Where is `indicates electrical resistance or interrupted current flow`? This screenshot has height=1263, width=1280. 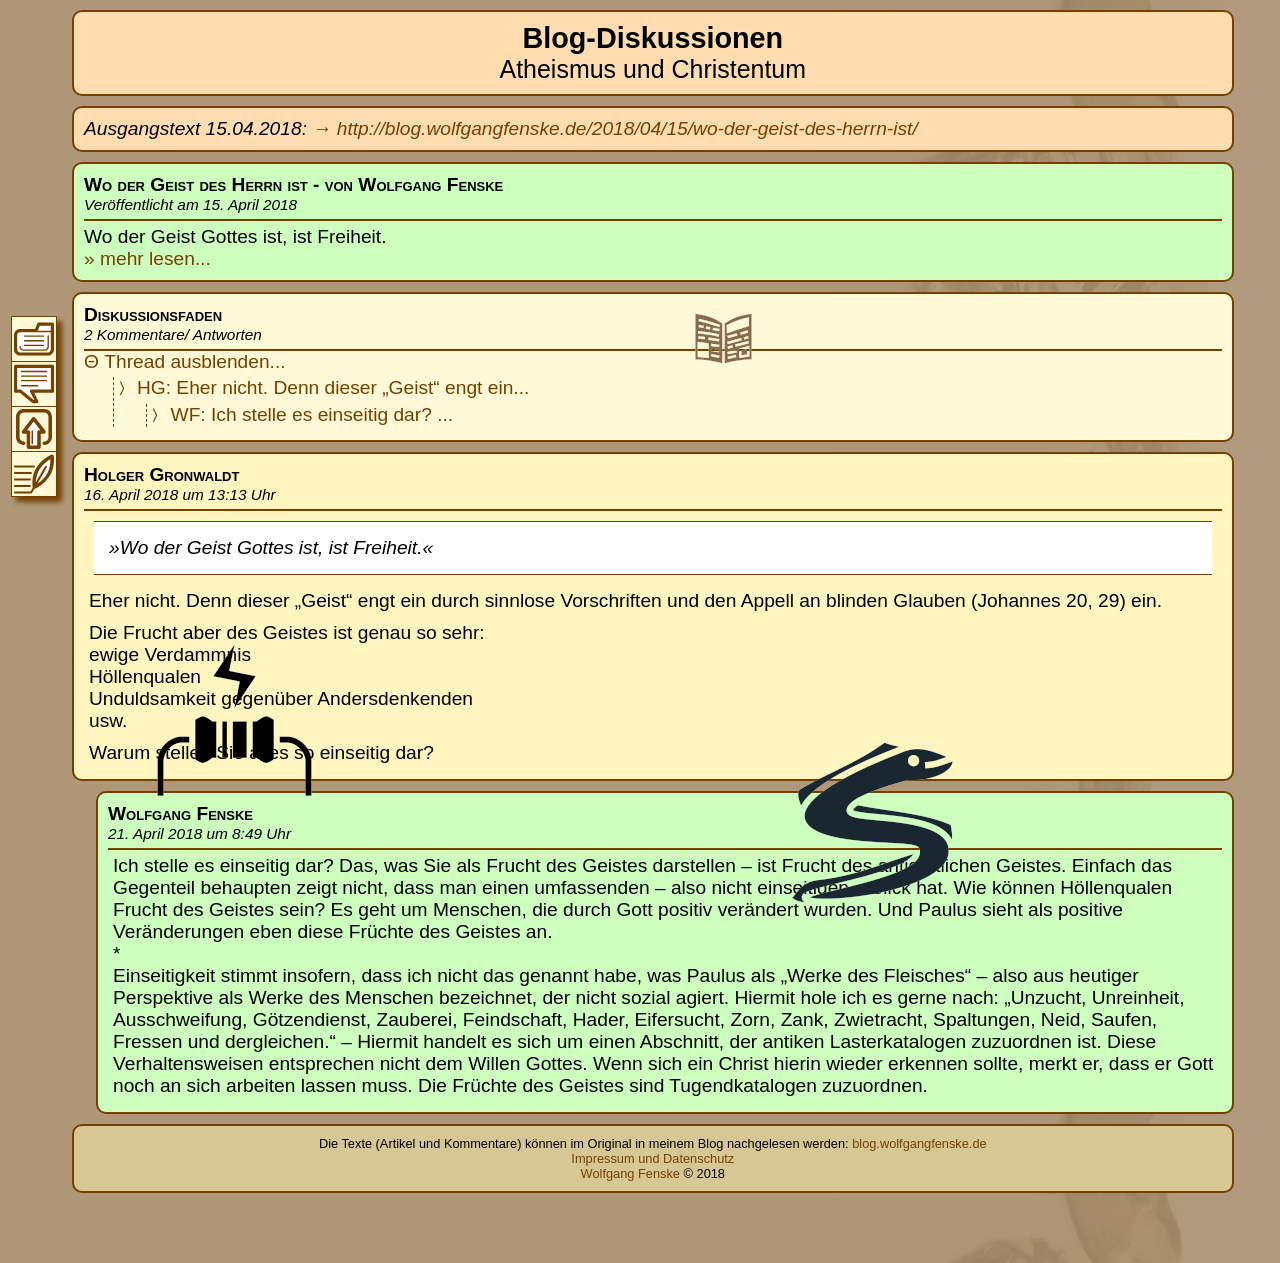 indicates electrical resistance or interrupted current flow is located at coordinates (234, 718).